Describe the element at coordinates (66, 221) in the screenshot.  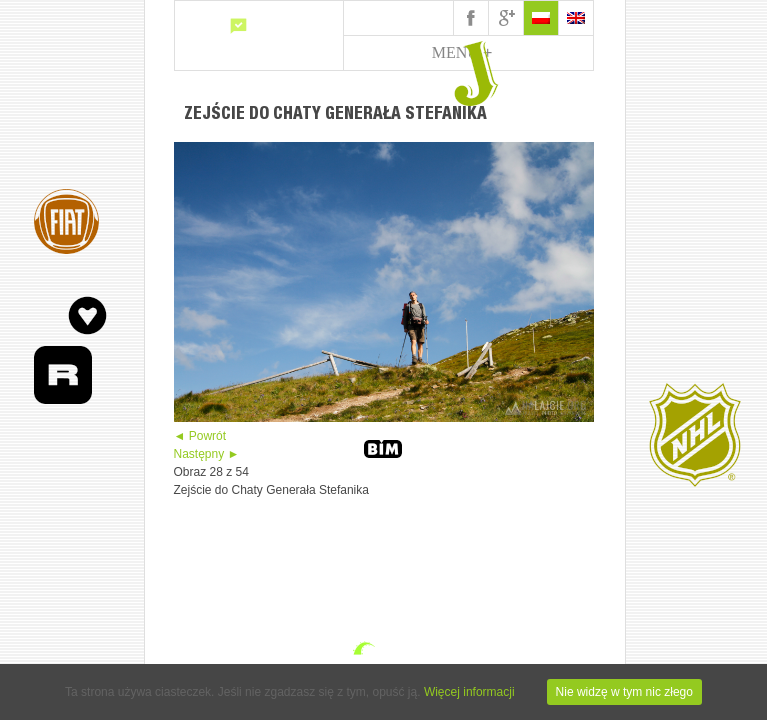
I see `fiat brand or vehicle identification` at that location.